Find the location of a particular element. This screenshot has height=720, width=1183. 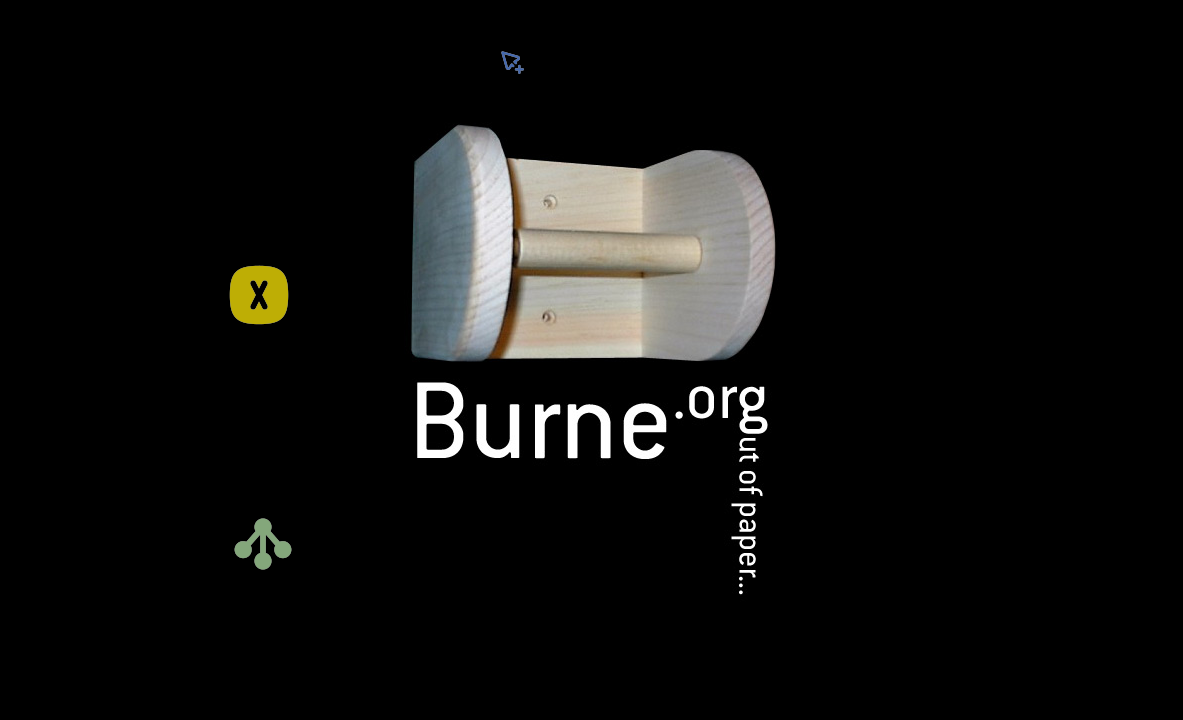

view hierarchical data structure is located at coordinates (263, 544).